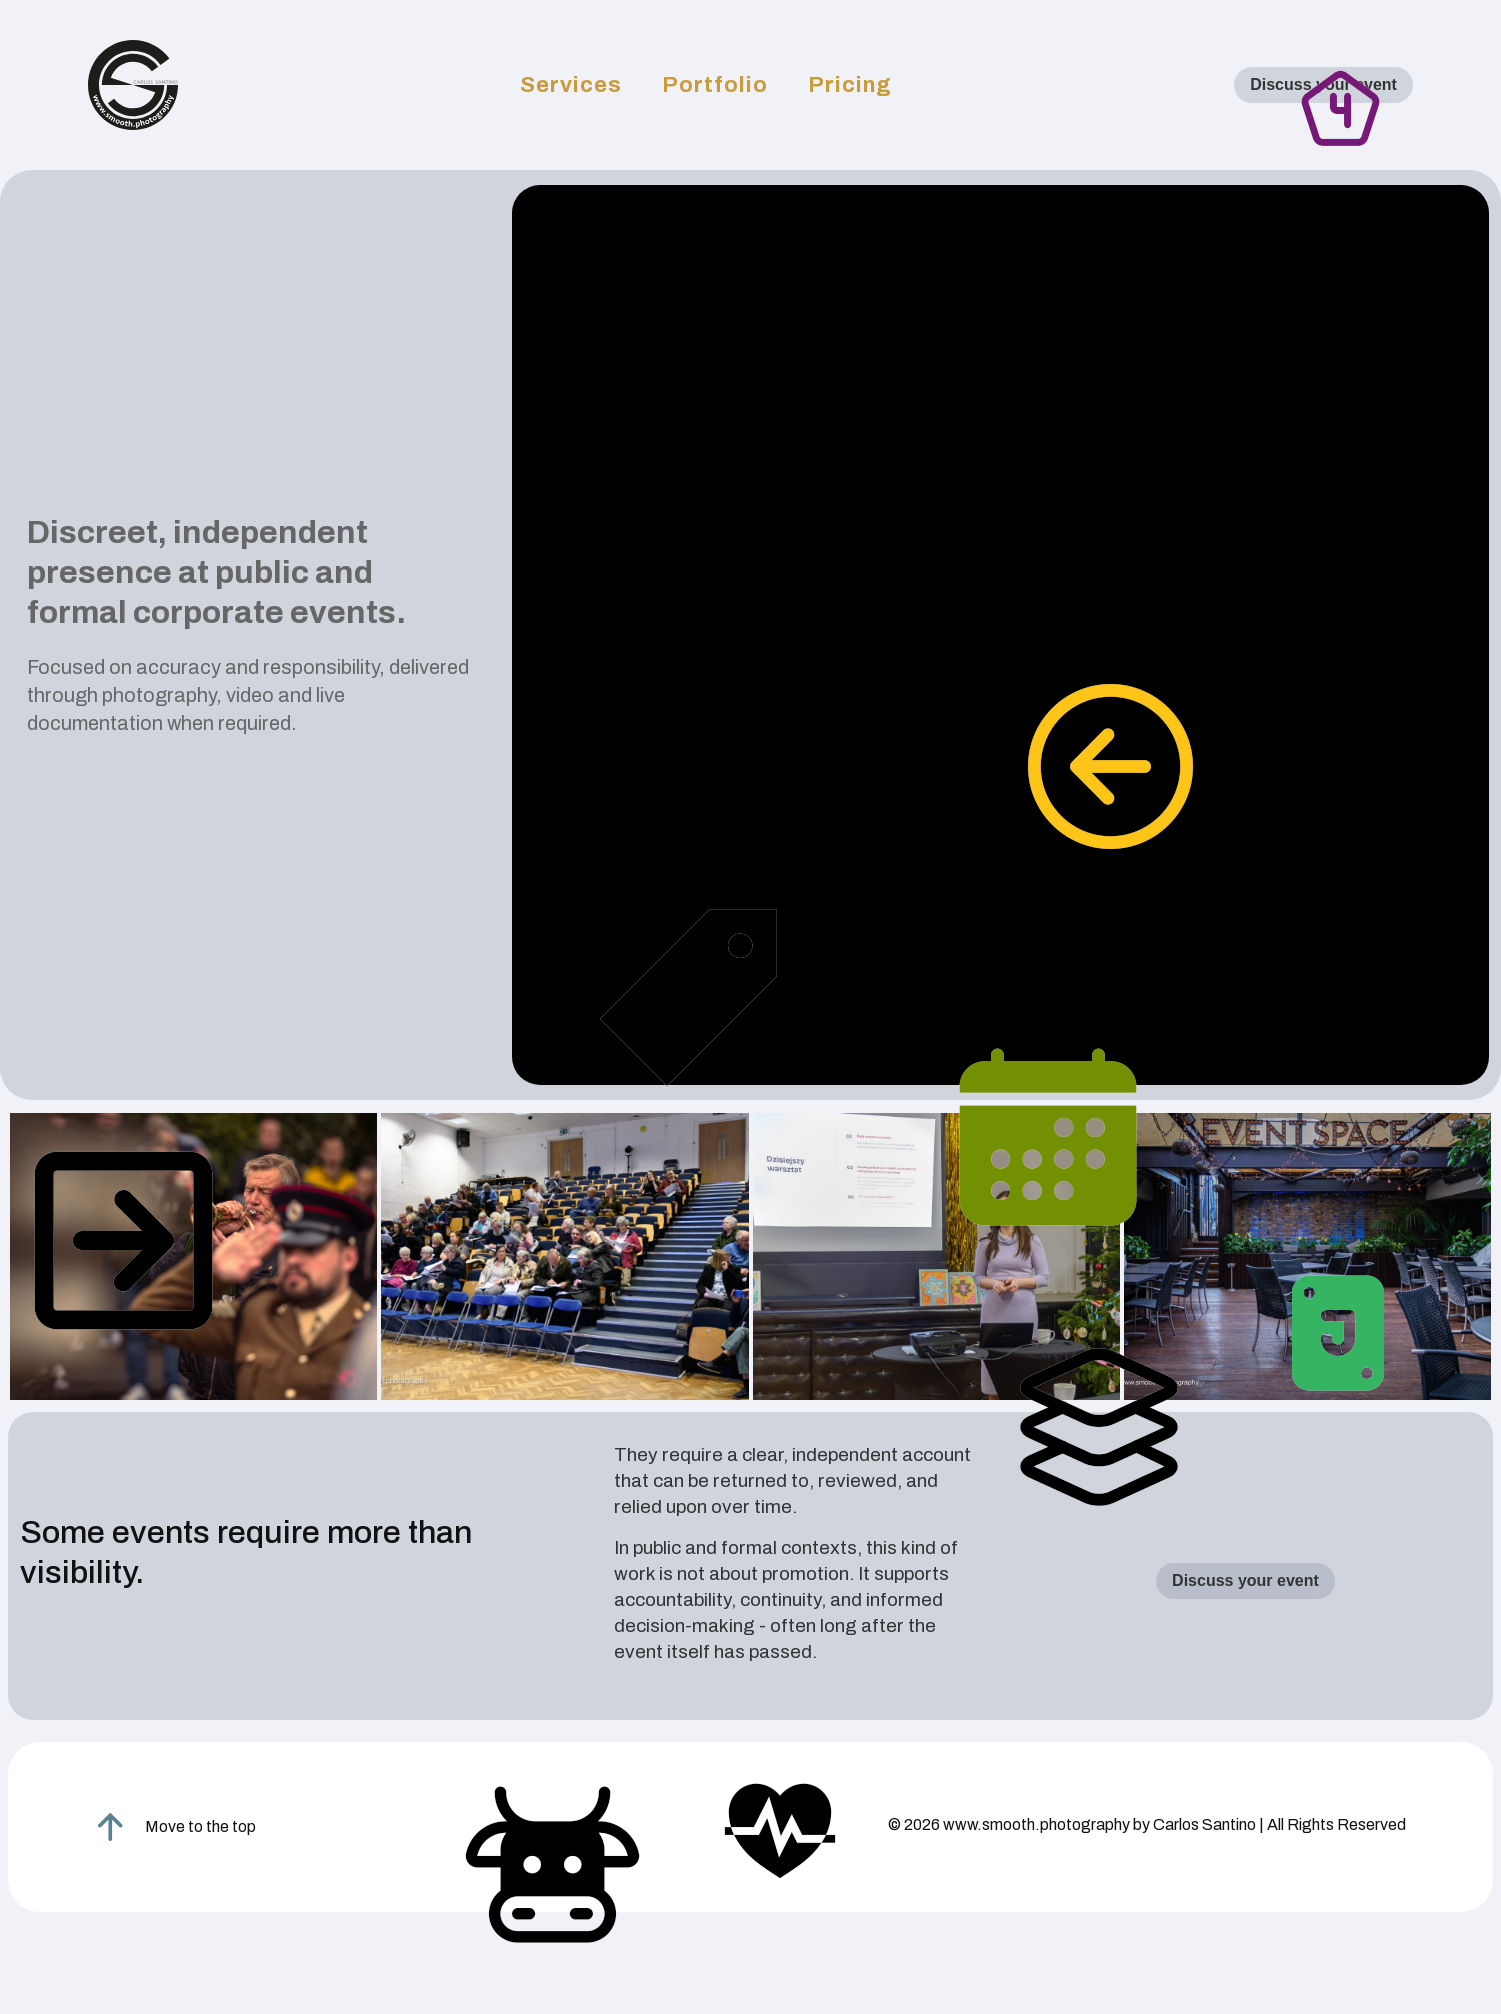  What do you see at coordinates (552, 1867) in the screenshot?
I see `indicates dairy or farm-related content` at bounding box center [552, 1867].